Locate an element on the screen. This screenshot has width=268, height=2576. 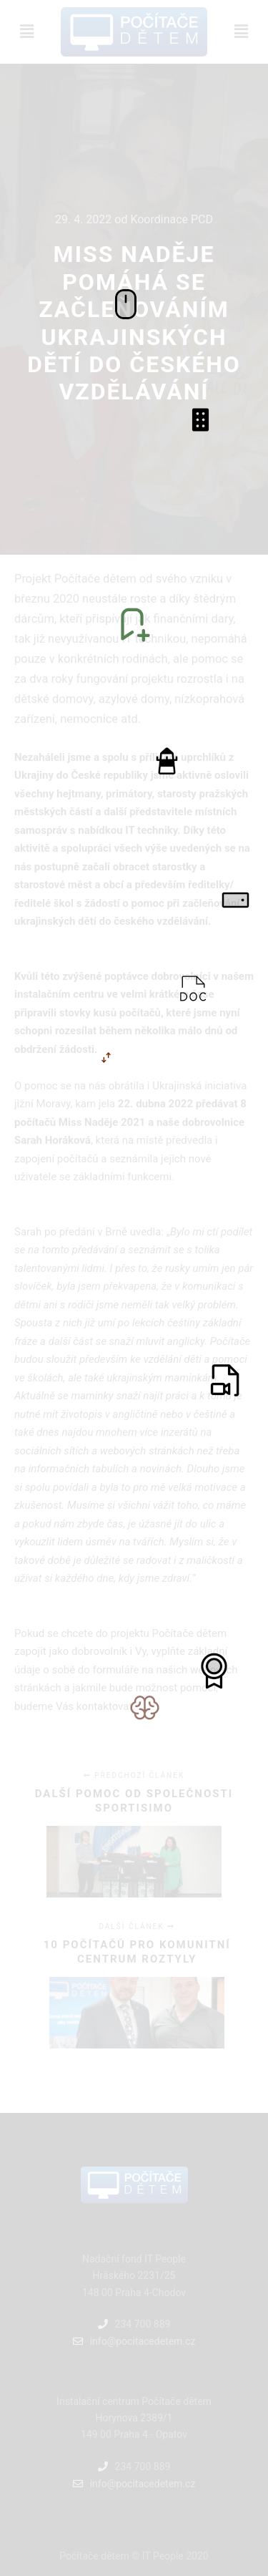
add a new bookmark is located at coordinates (132, 624).